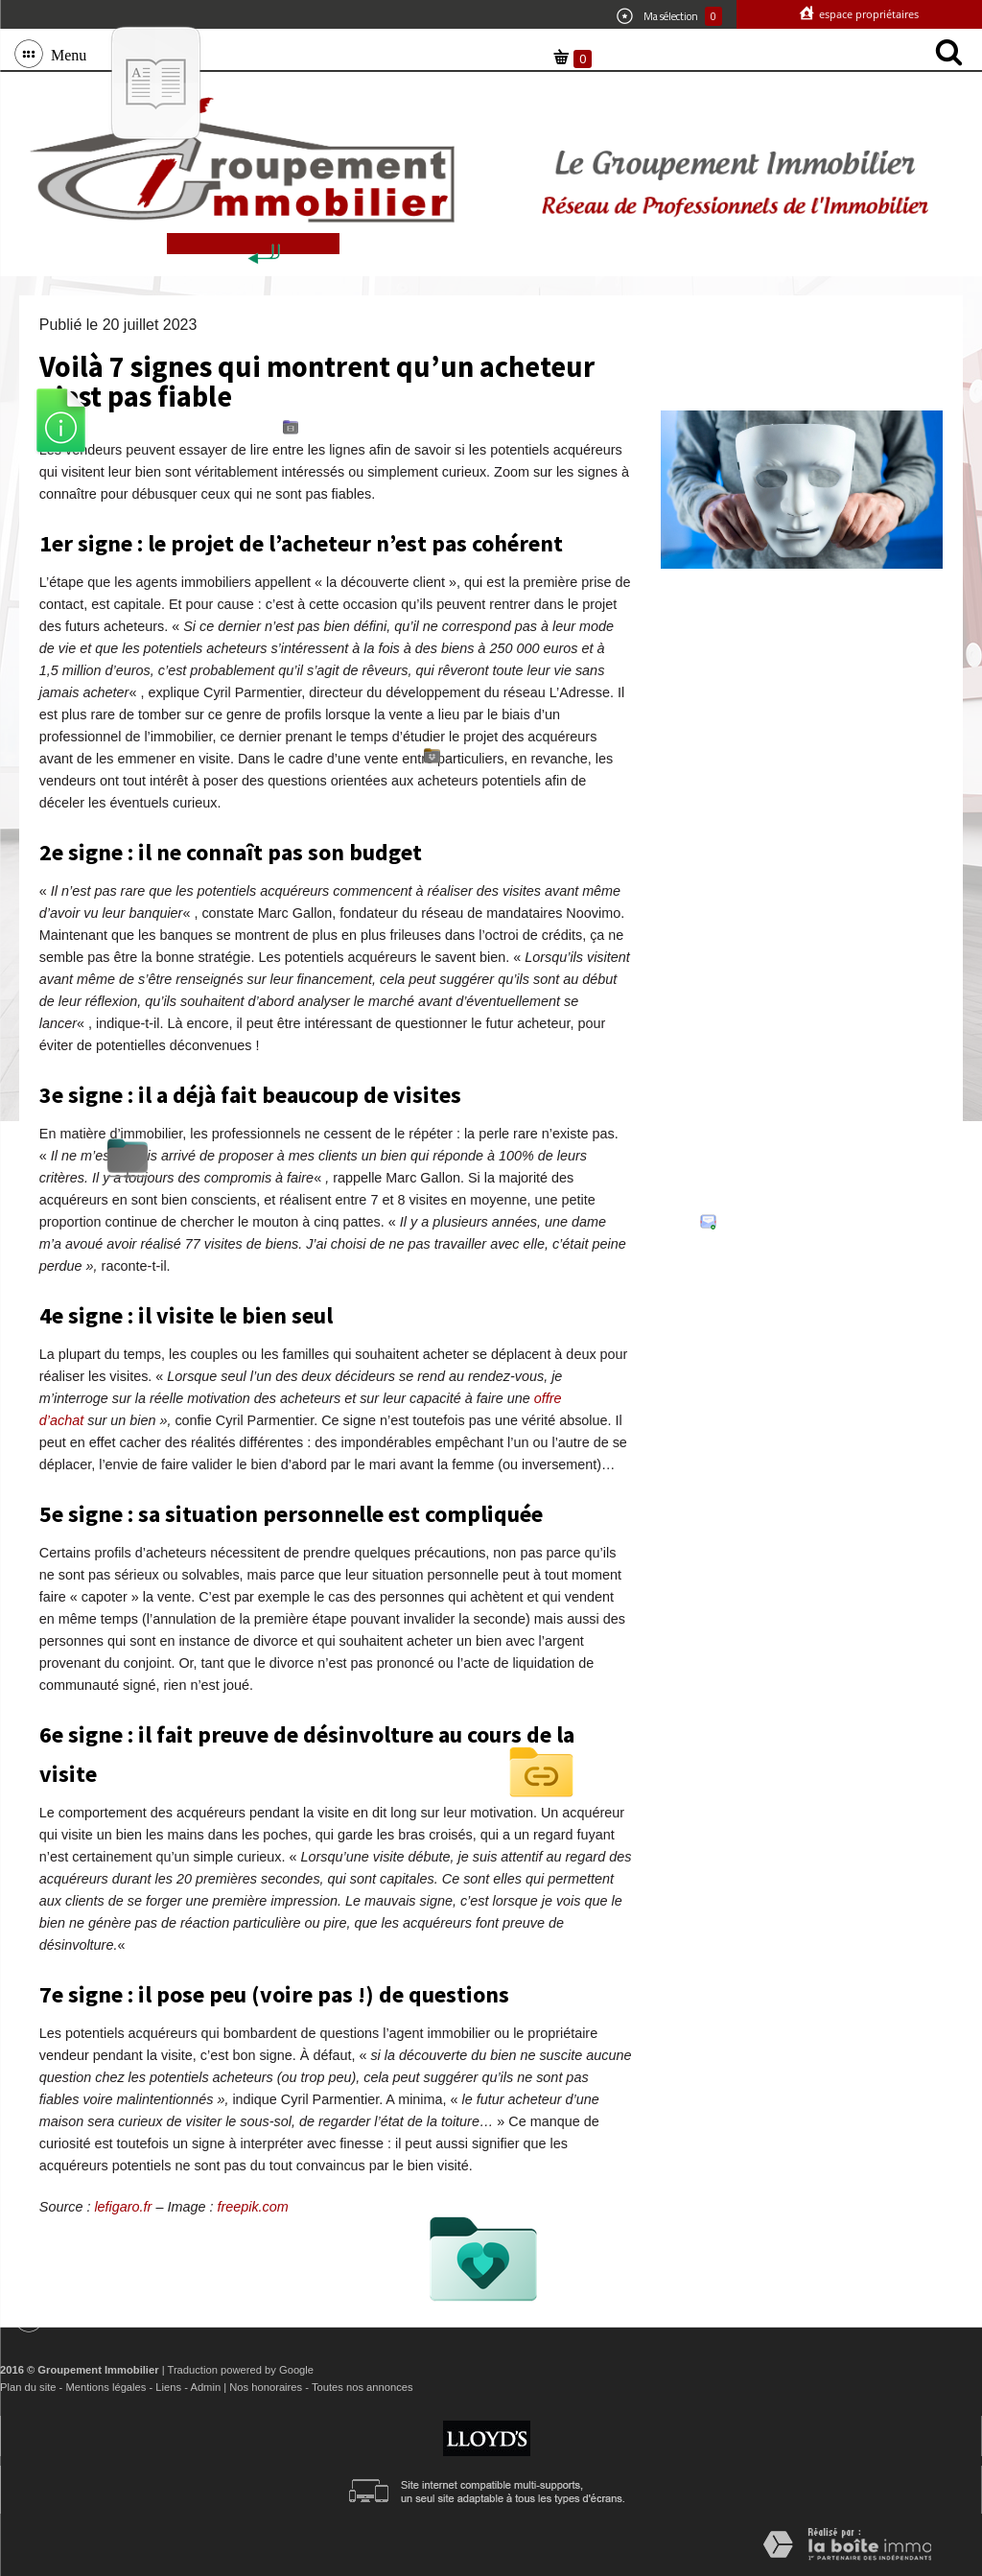 This screenshot has height=2576, width=982. I want to click on open folder containing saved links or shortcuts, so click(541, 1773).